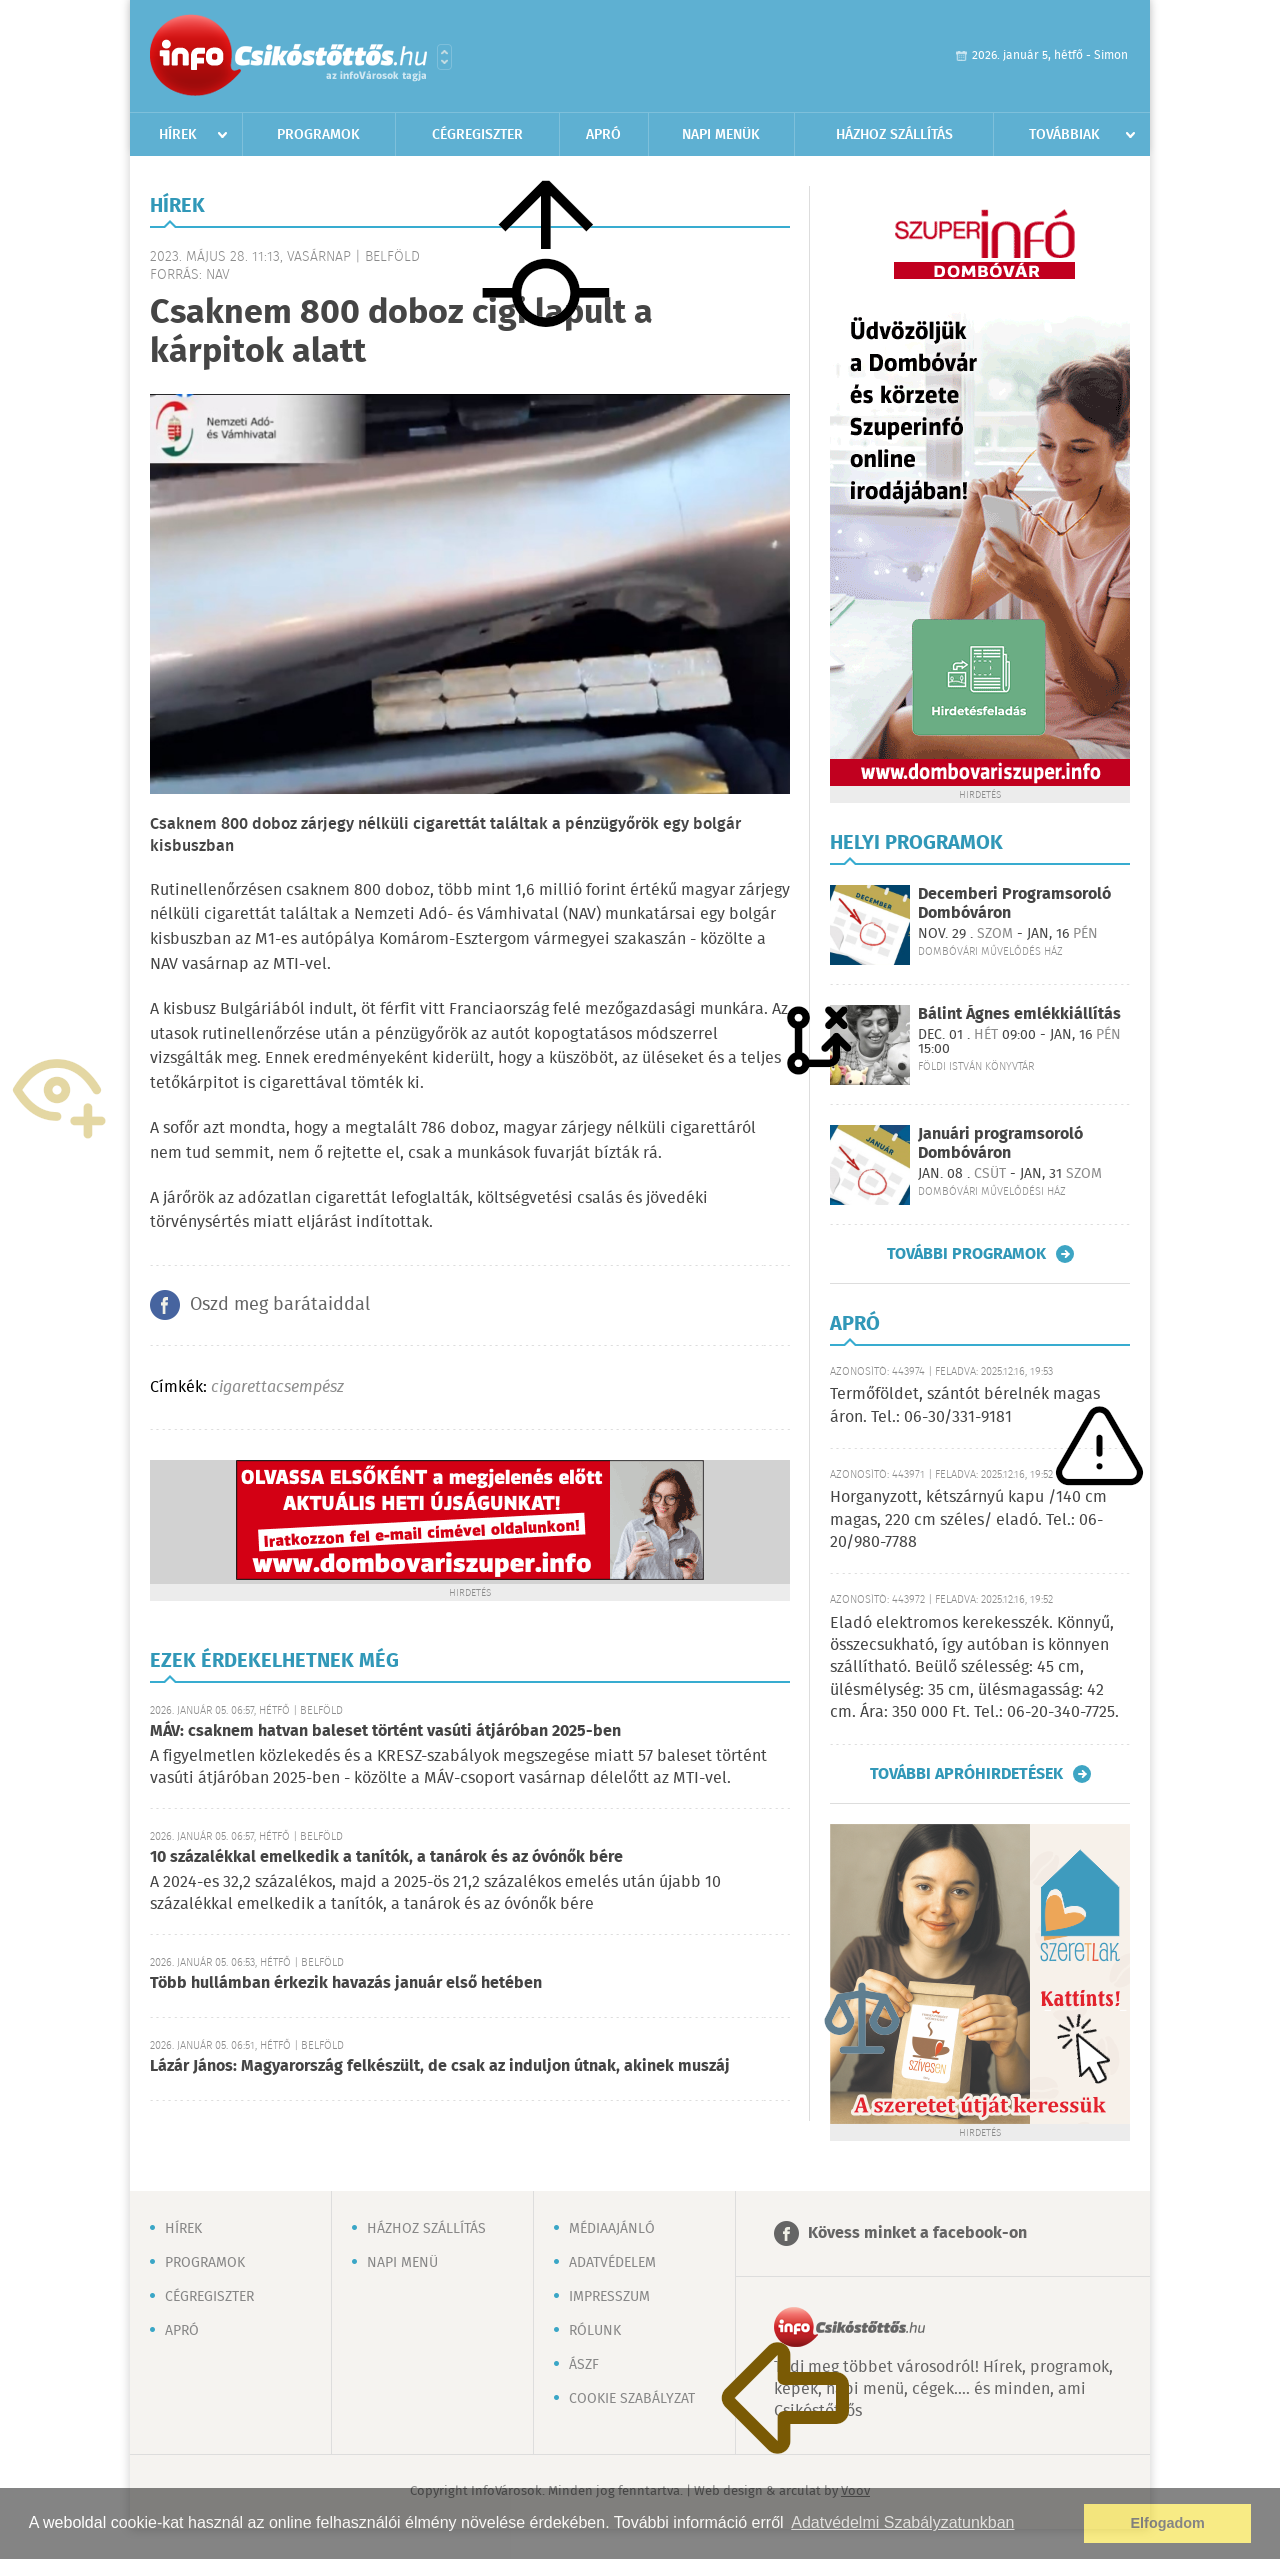 The height and width of the screenshot is (2559, 1280). Describe the element at coordinates (862, 2020) in the screenshot. I see `access comparison or weighing features` at that location.